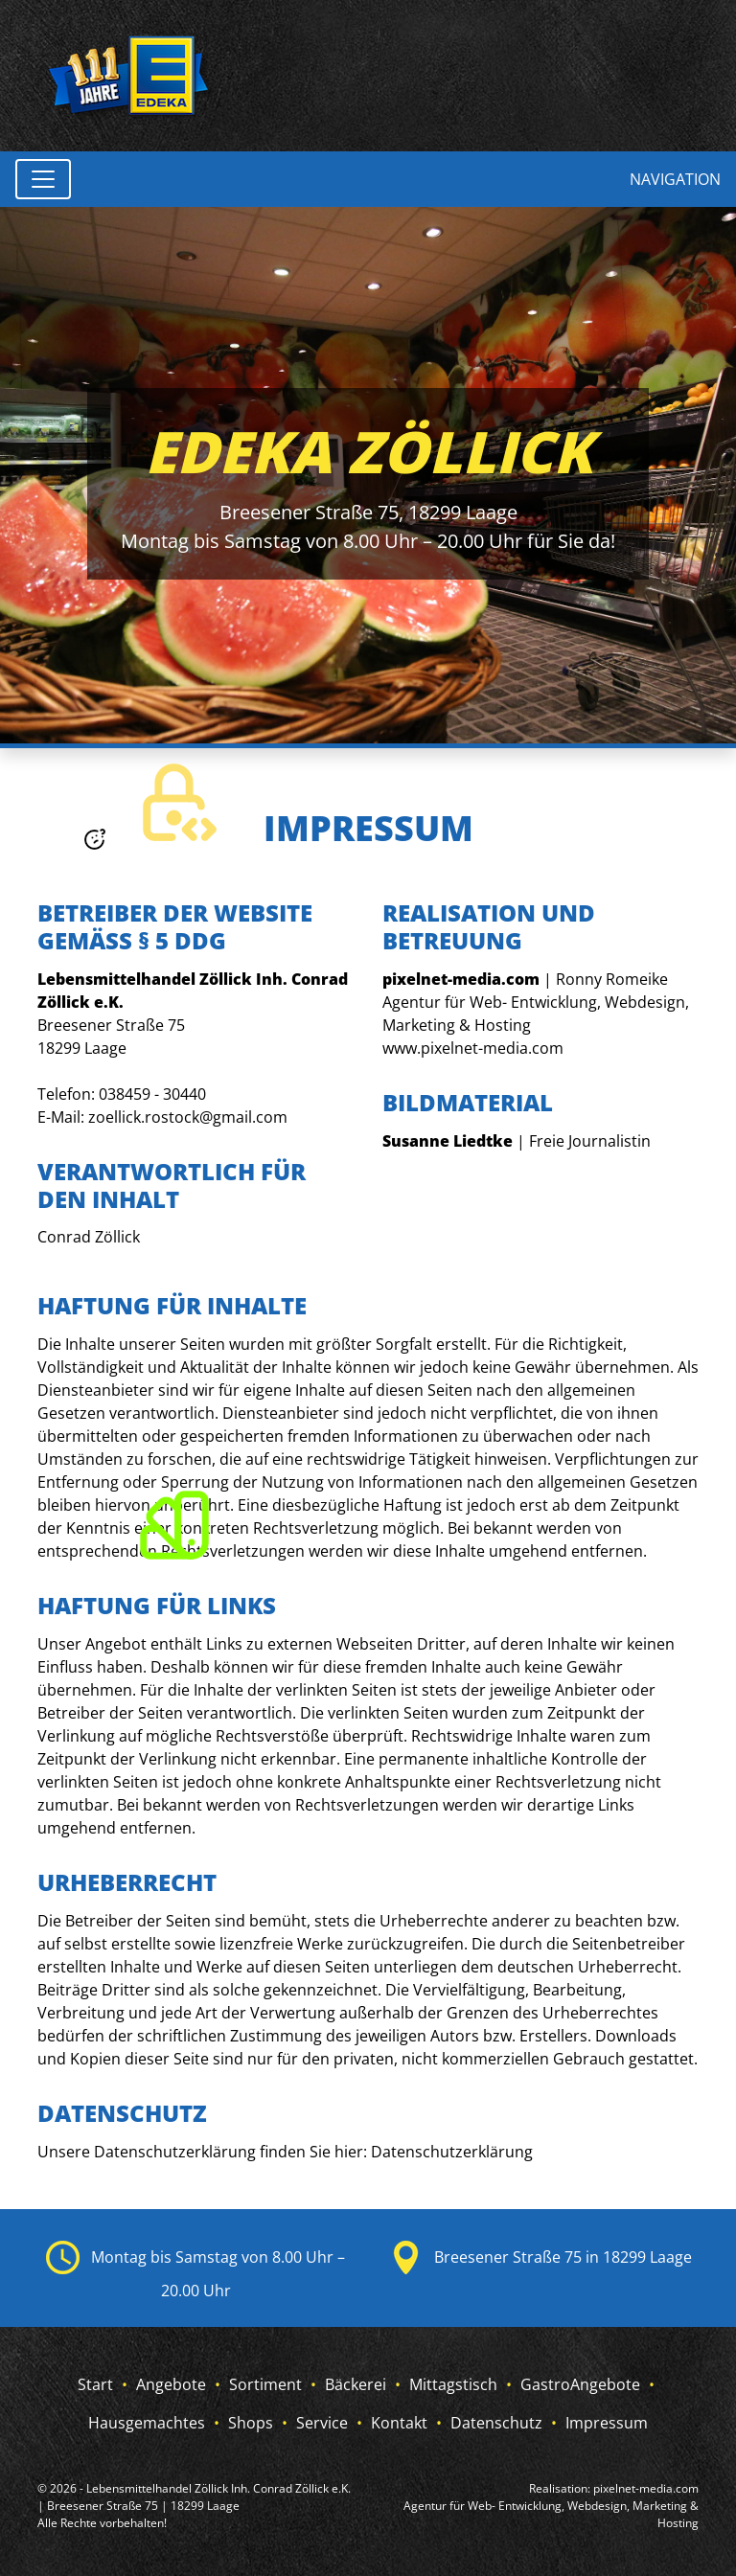 Image resolution: width=736 pixels, height=2576 pixels. I want to click on access code-protected security settings, so click(173, 802).